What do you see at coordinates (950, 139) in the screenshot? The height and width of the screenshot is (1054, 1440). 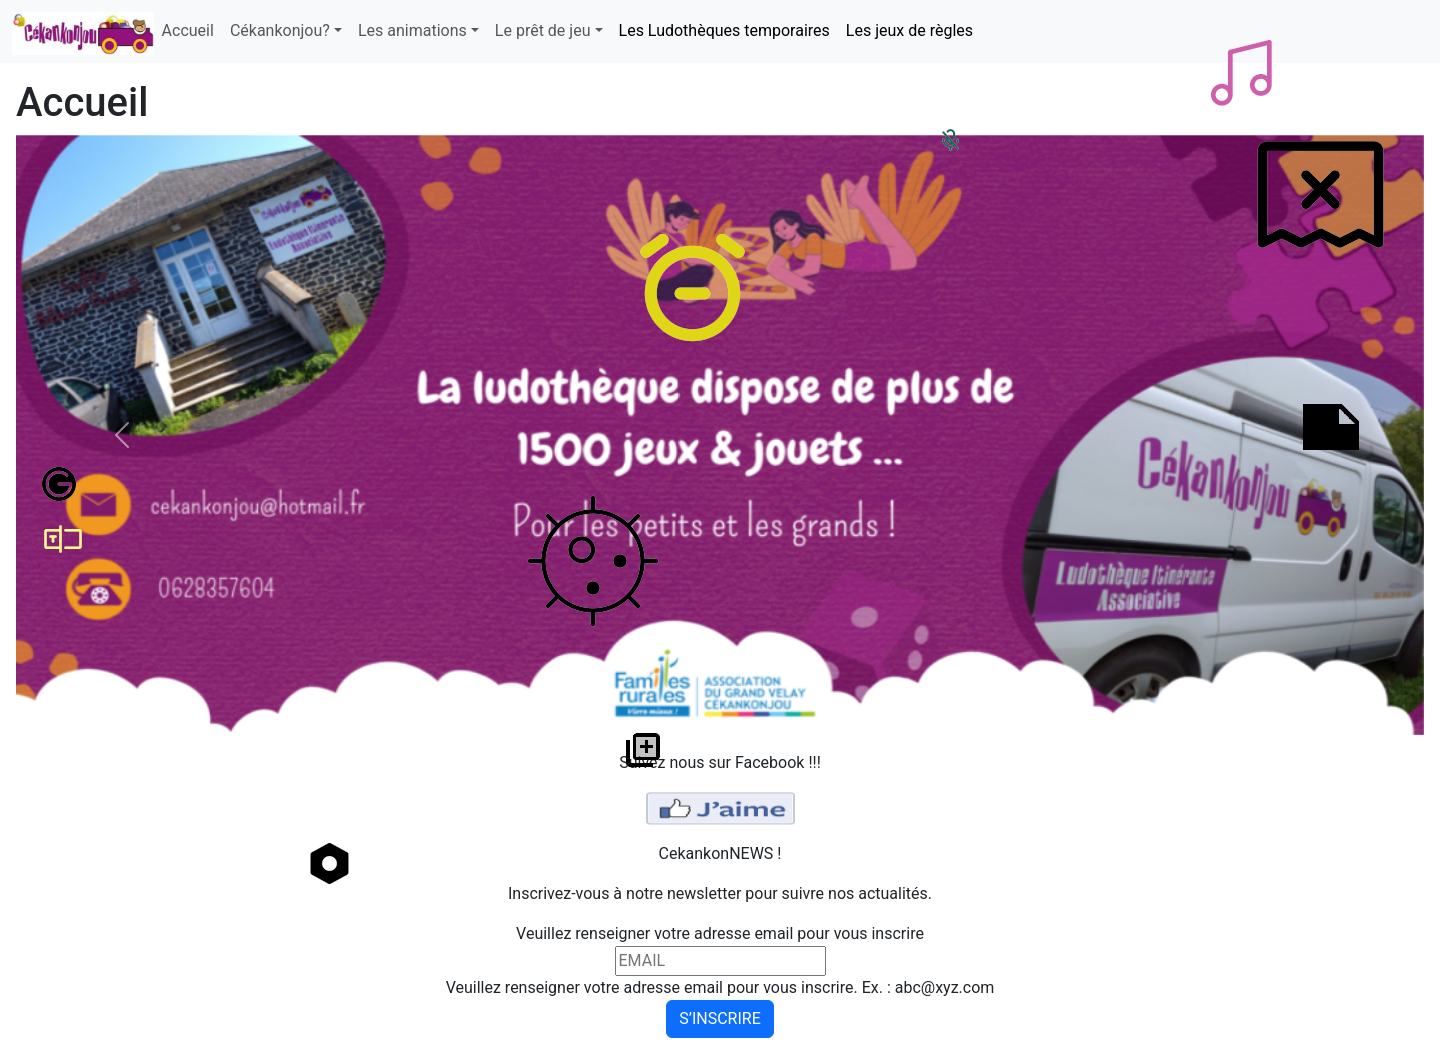 I see `mute your microphone` at bounding box center [950, 139].